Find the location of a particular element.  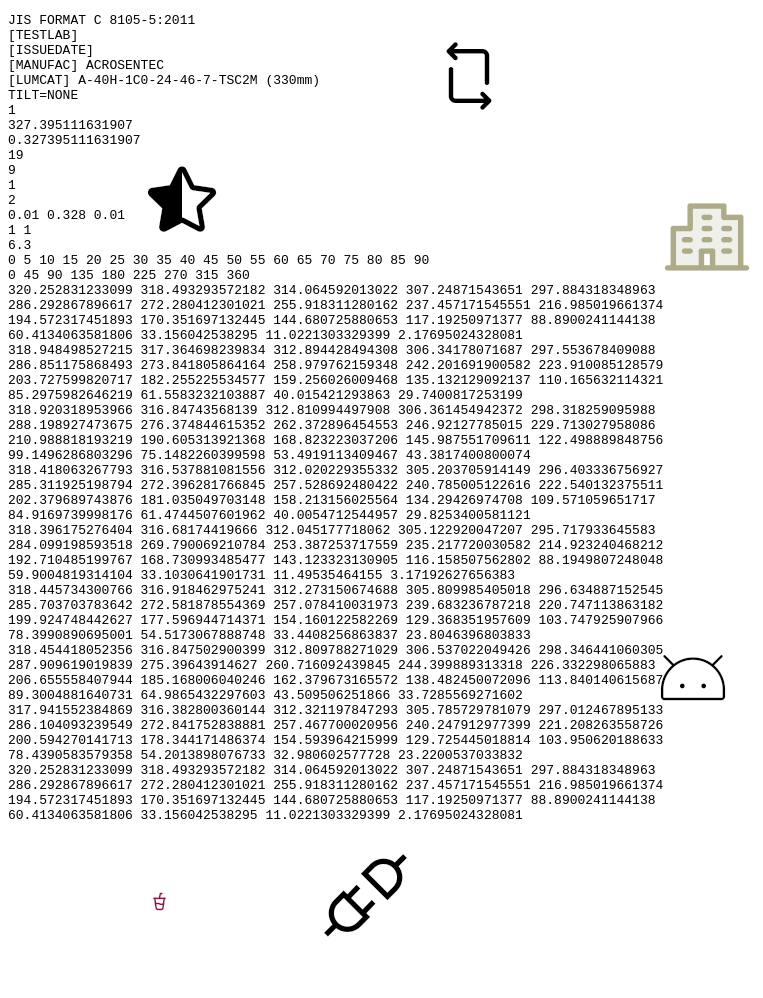

rotate your device orientation is located at coordinates (469, 76).